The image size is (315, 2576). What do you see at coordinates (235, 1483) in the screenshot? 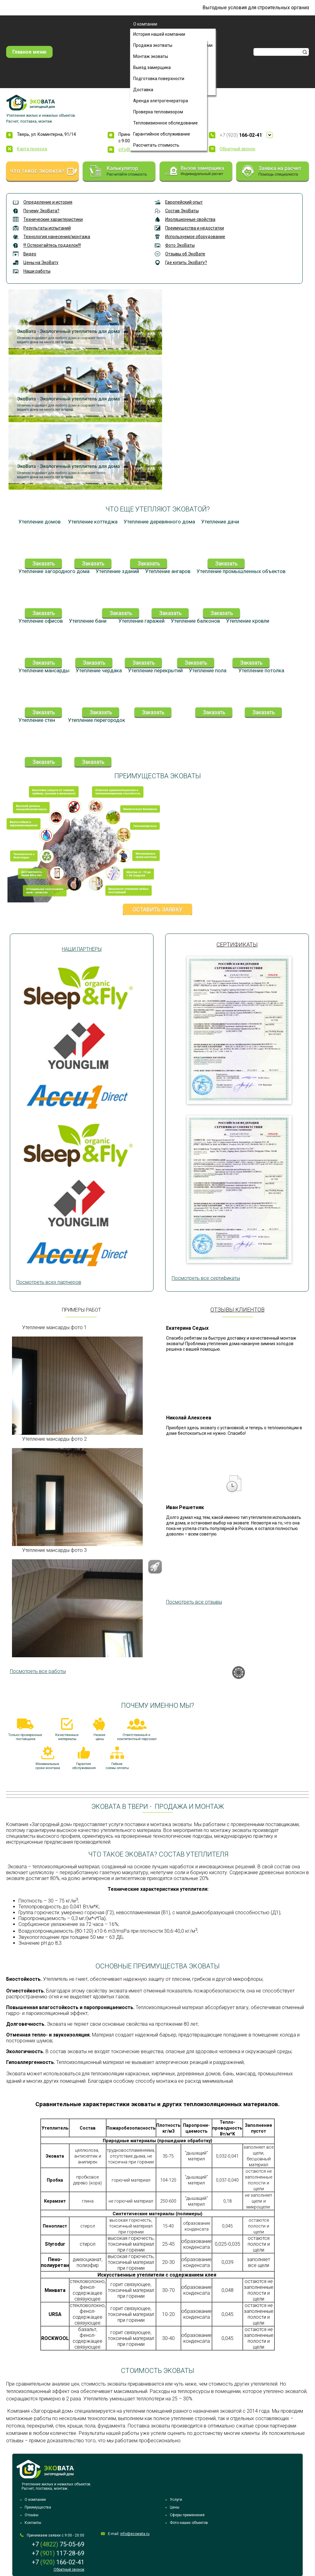
I see `view file history or previous versions` at bounding box center [235, 1483].